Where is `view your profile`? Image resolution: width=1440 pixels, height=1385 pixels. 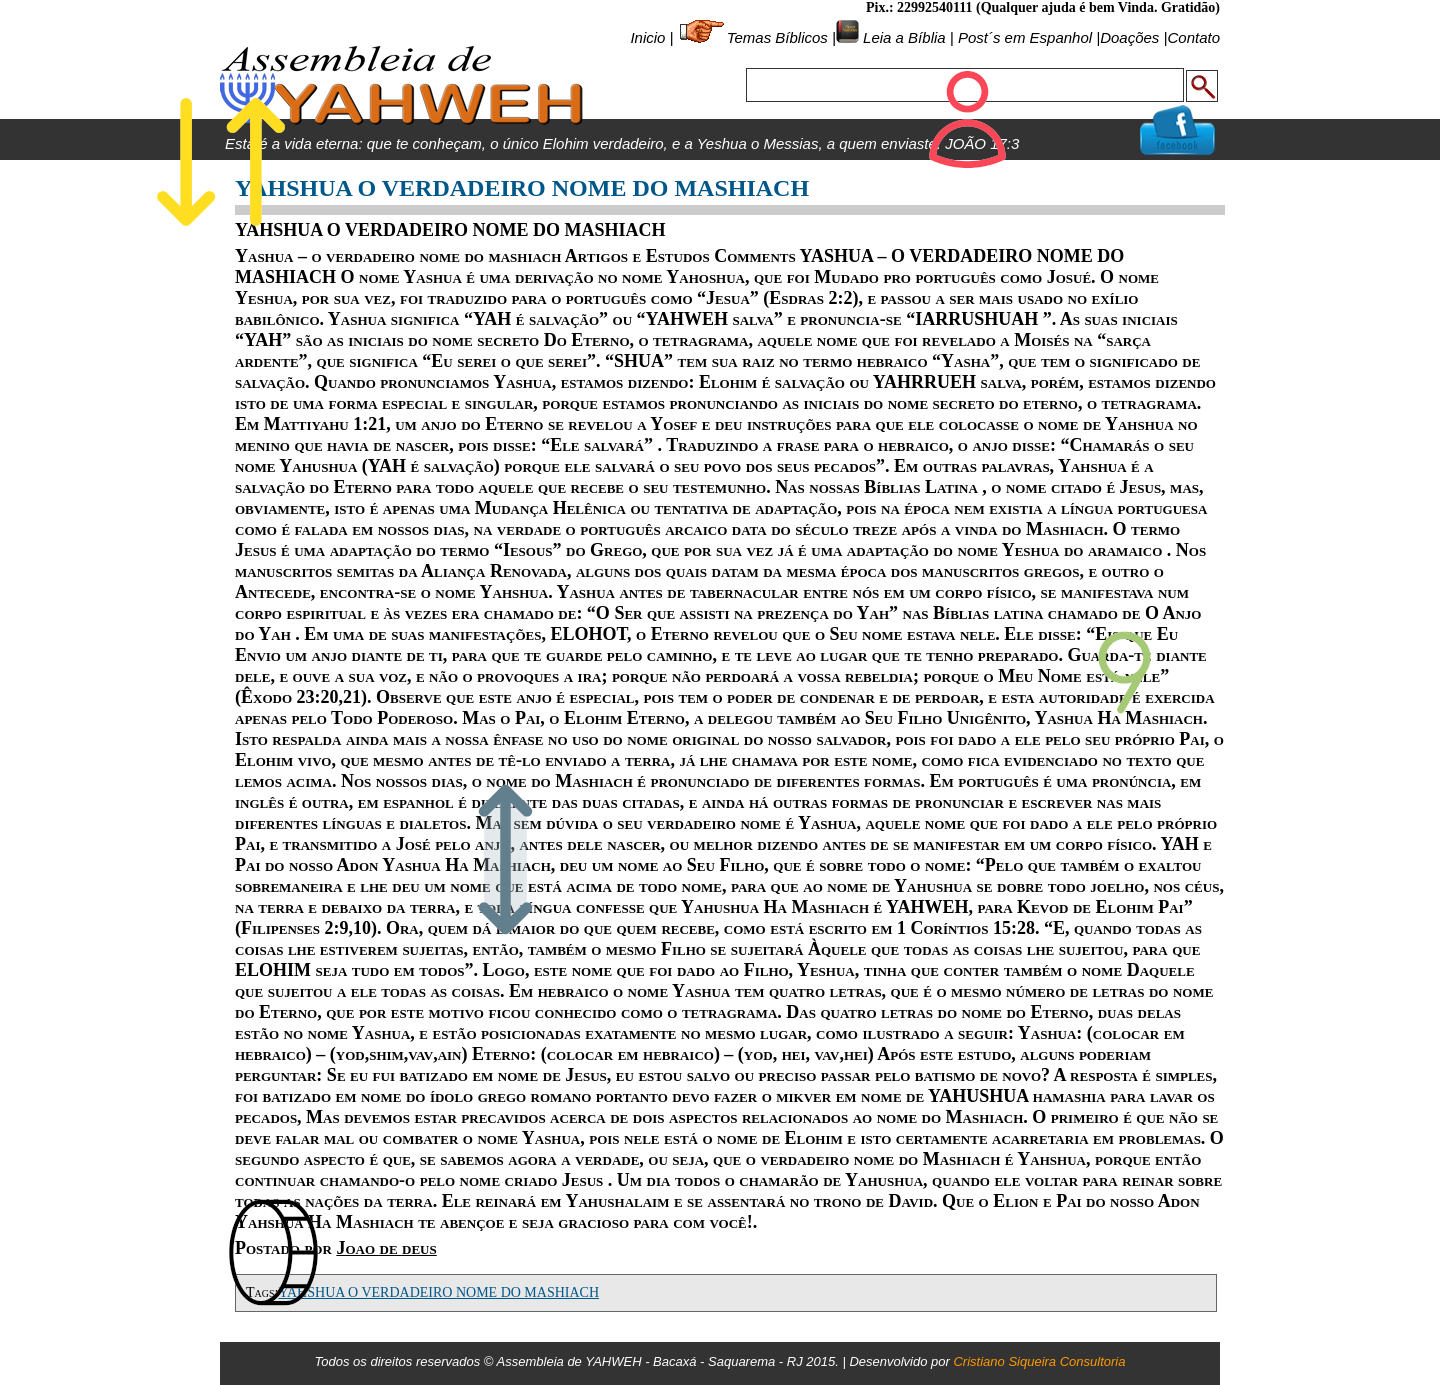 view your profile is located at coordinates (967, 119).